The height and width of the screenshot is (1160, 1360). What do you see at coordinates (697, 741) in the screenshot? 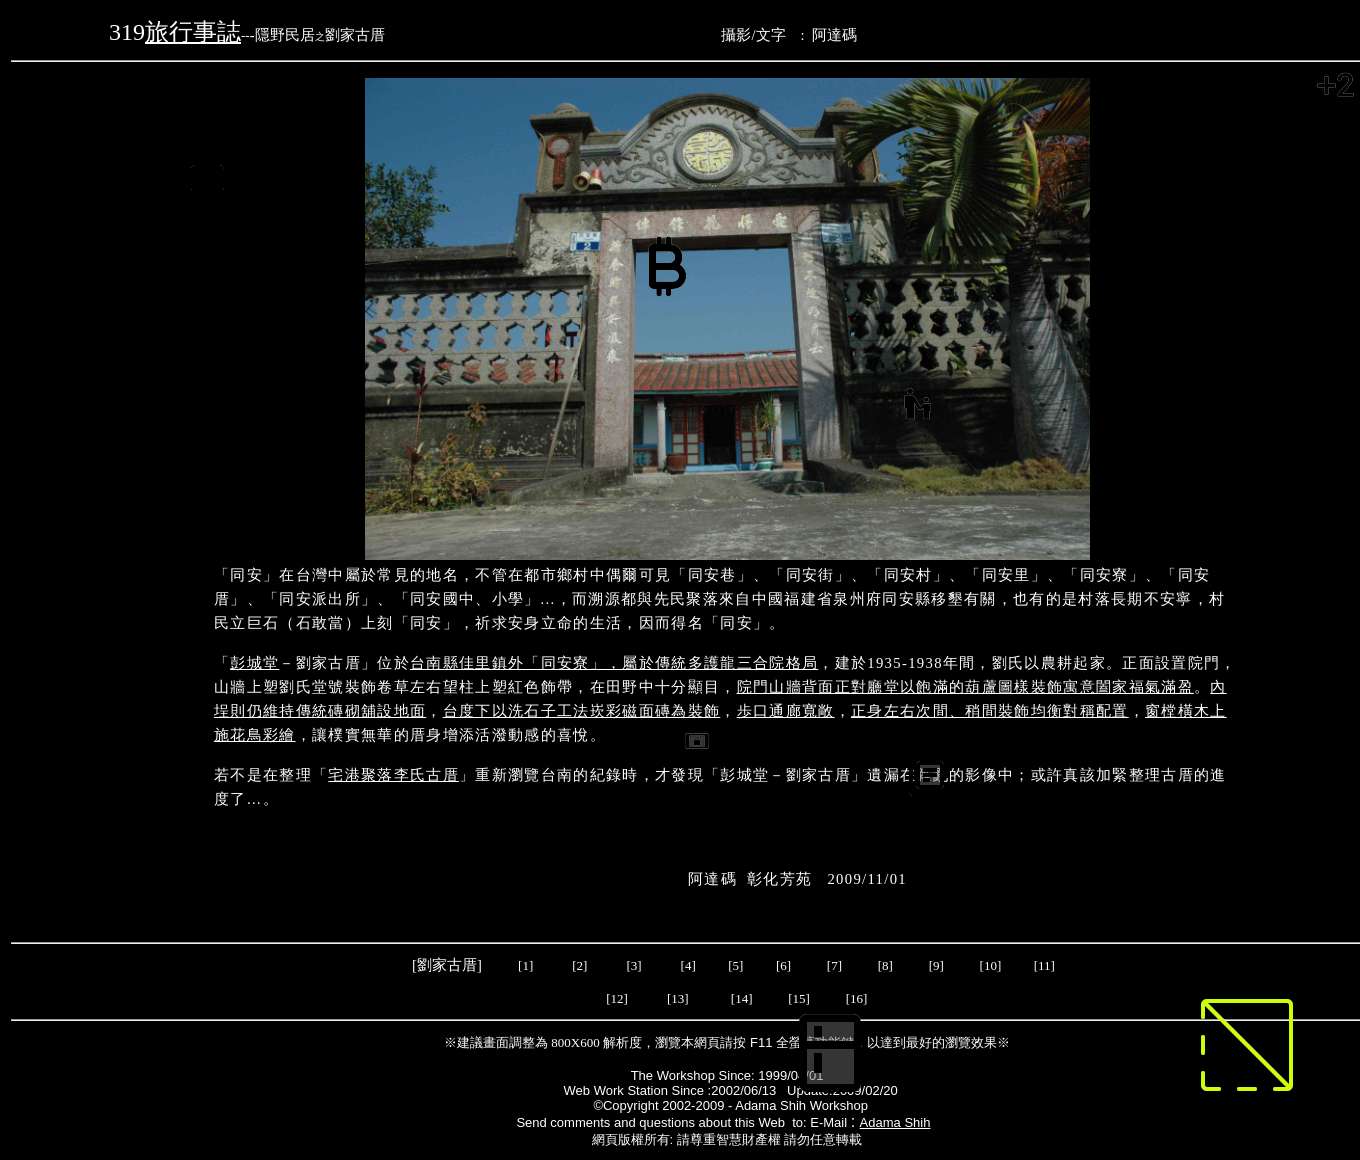
I see `lock screen orientation to landscape mode` at bounding box center [697, 741].